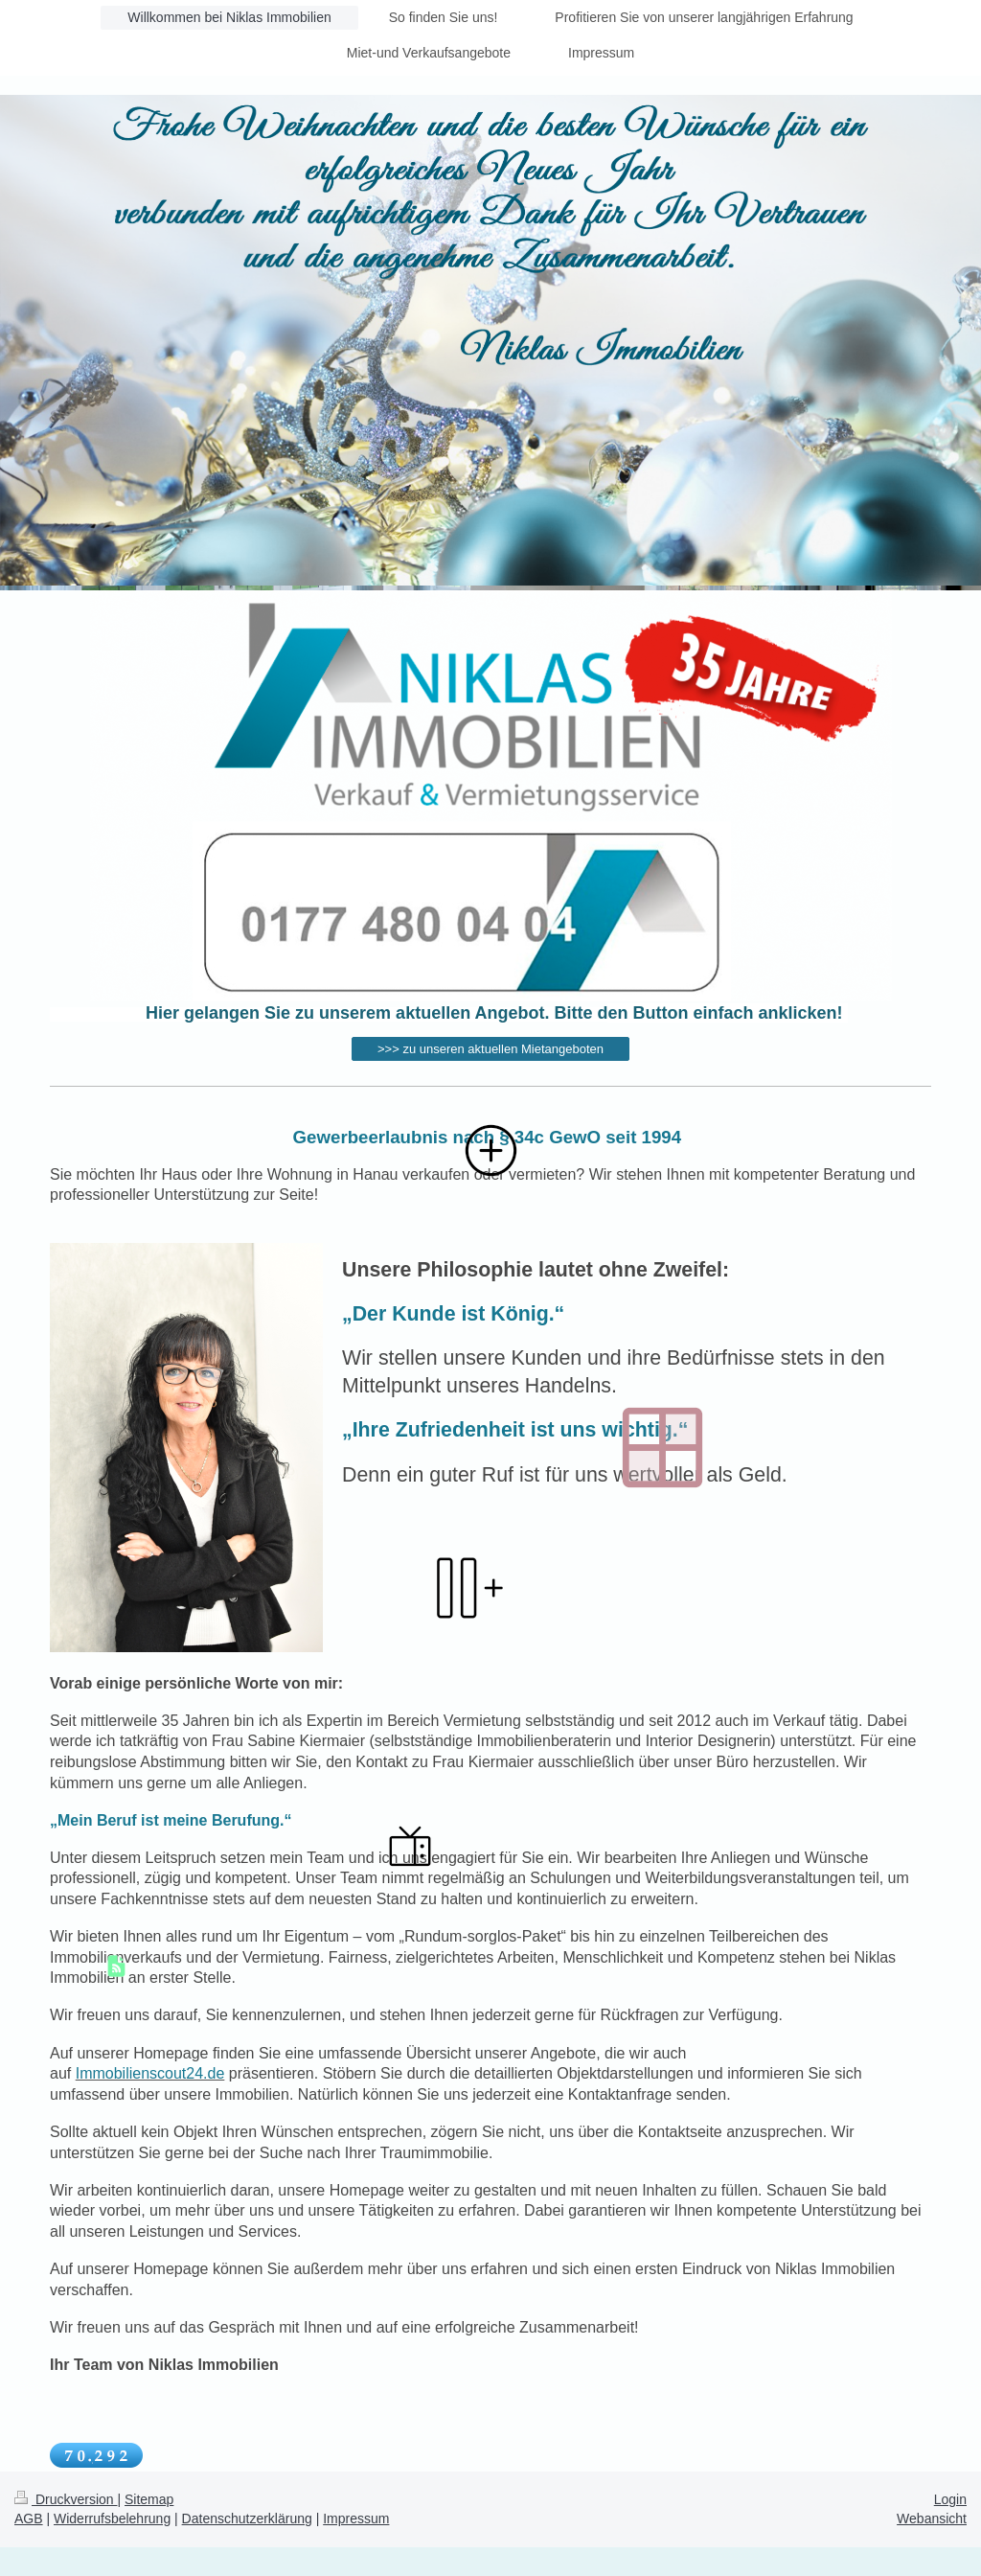 Image resolution: width=981 pixels, height=2576 pixels. I want to click on indicates transparency in image editing, so click(662, 1447).